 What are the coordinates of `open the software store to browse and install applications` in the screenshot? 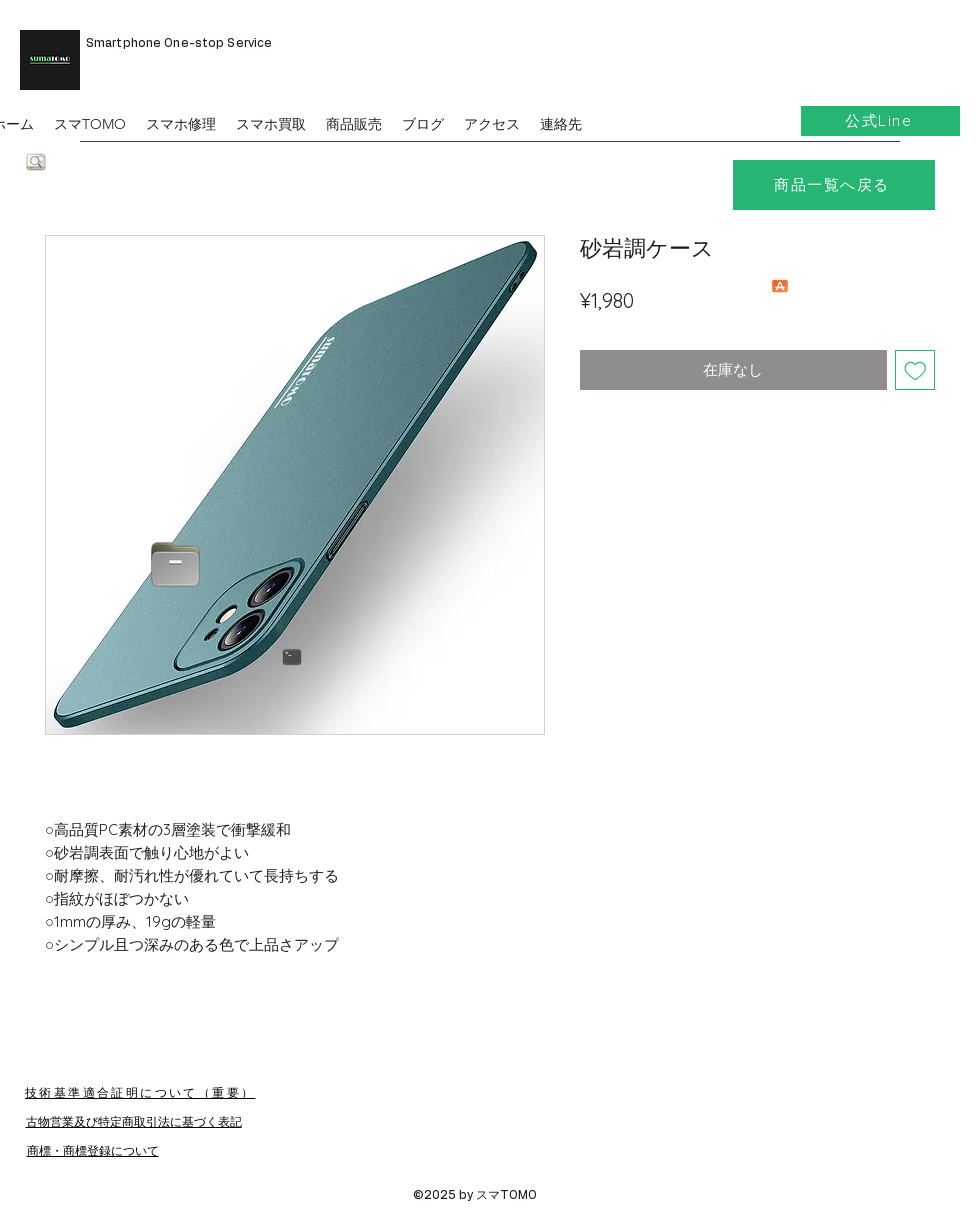 It's located at (780, 286).